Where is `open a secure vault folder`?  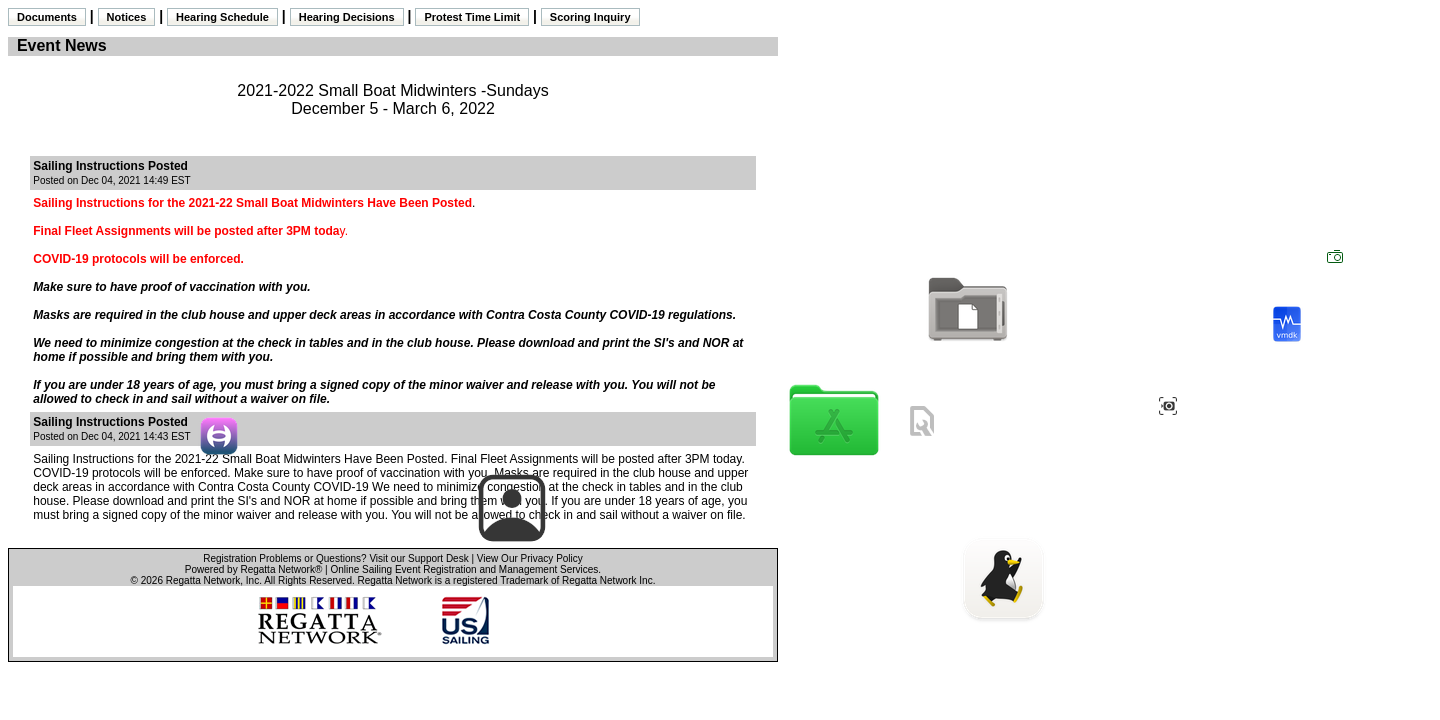 open a secure vault folder is located at coordinates (967, 310).